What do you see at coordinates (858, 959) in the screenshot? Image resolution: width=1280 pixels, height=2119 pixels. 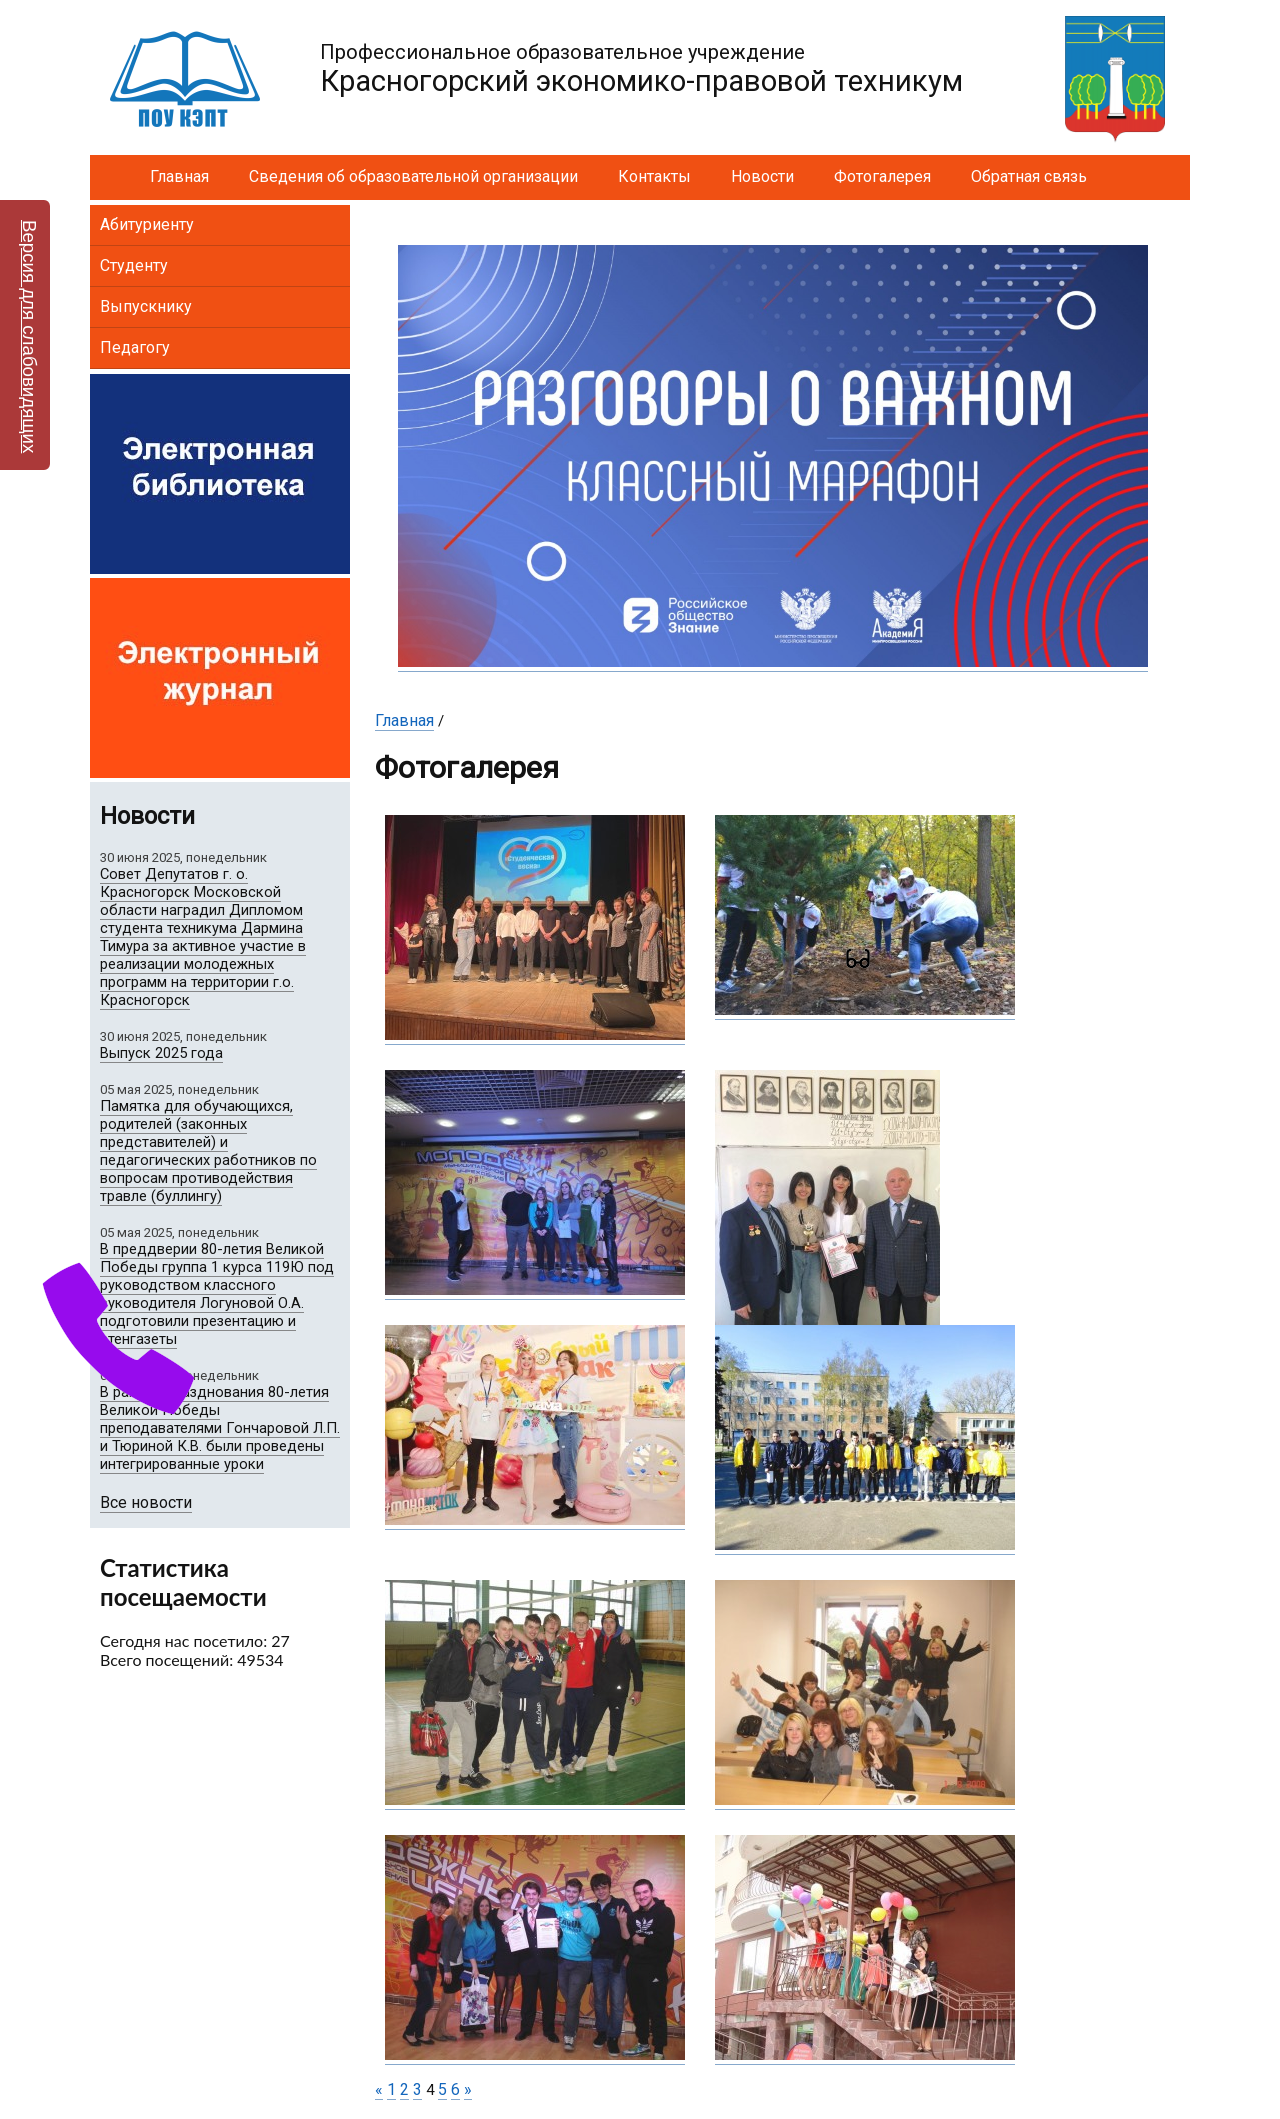 I see `enable reading mode or accessibility features` at bounding box center [858, 959].